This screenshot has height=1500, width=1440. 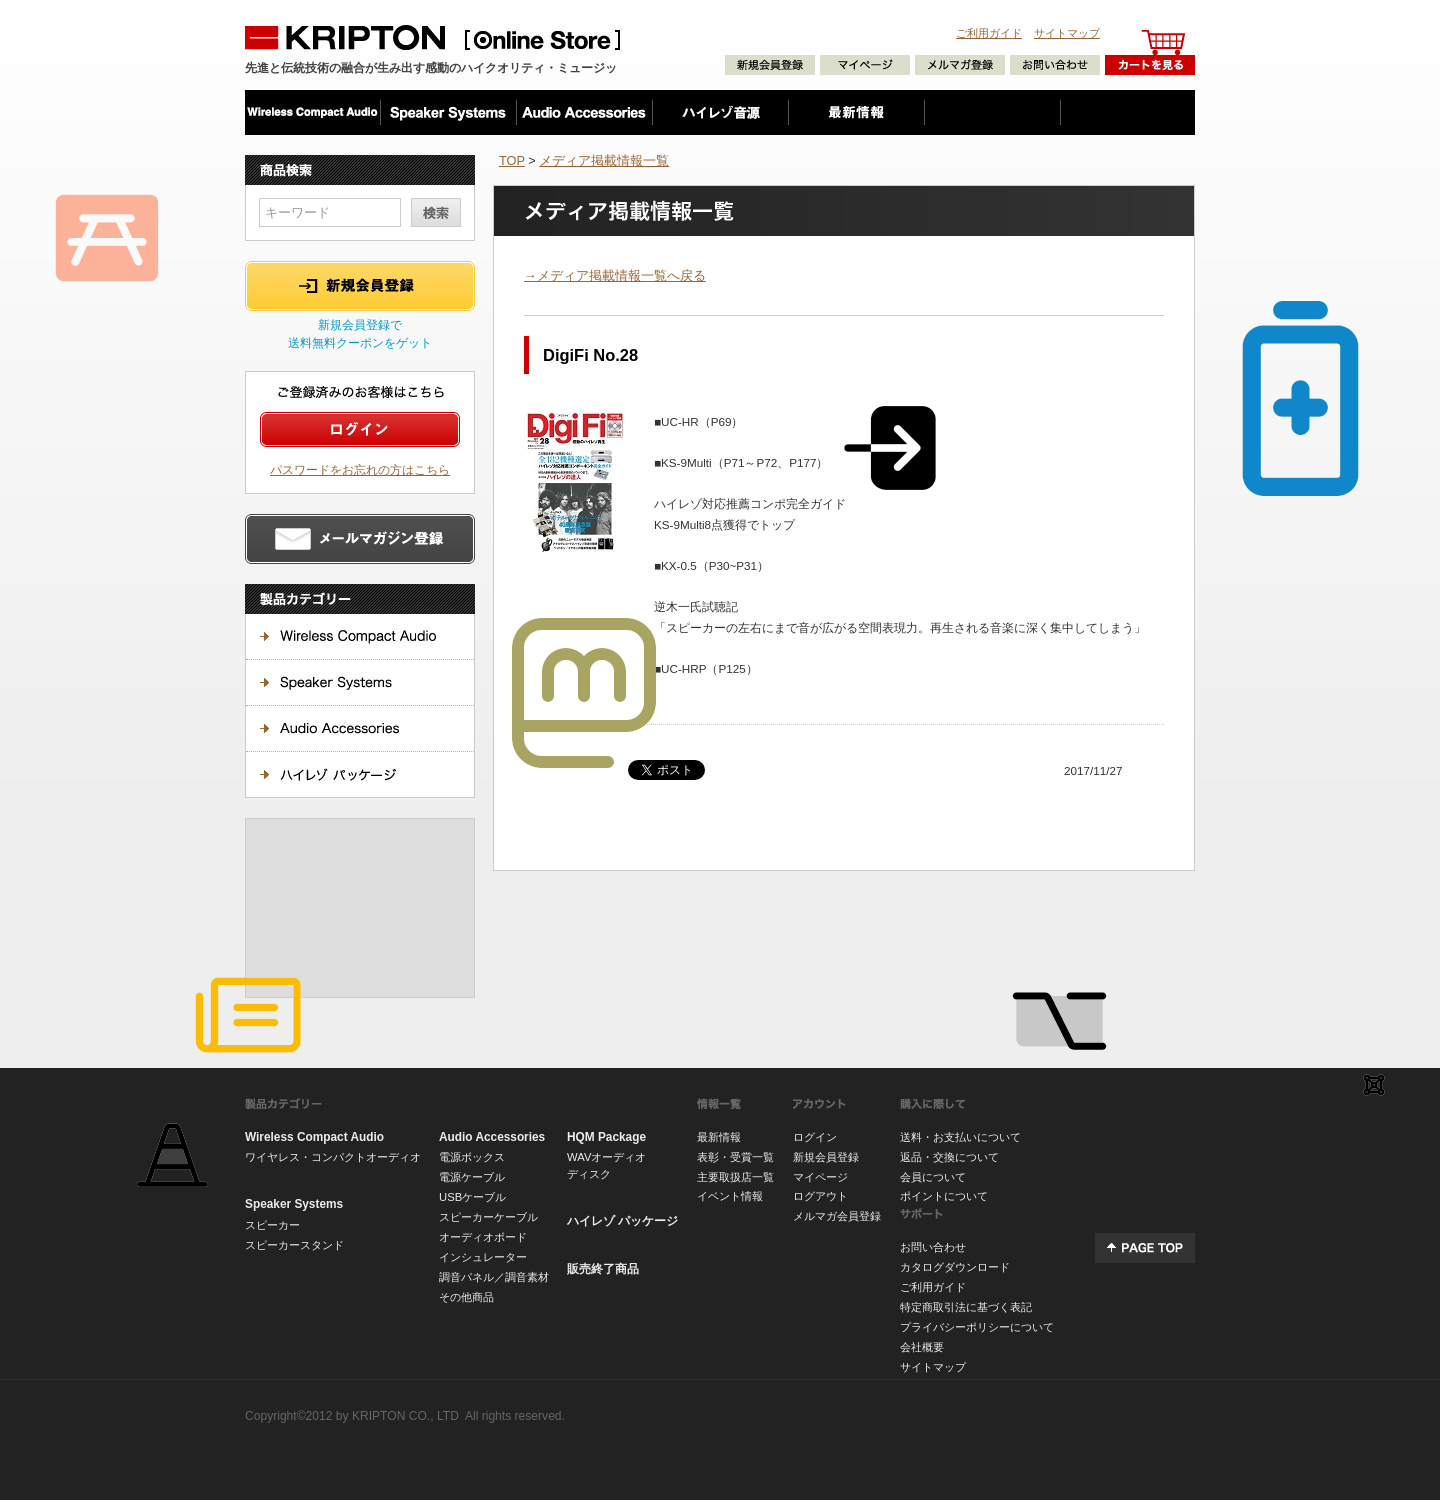 What do you see at coordinates (1300, 398) in the screenshot?
I see `add or extend battery life` at bounding box center [1300, 398].